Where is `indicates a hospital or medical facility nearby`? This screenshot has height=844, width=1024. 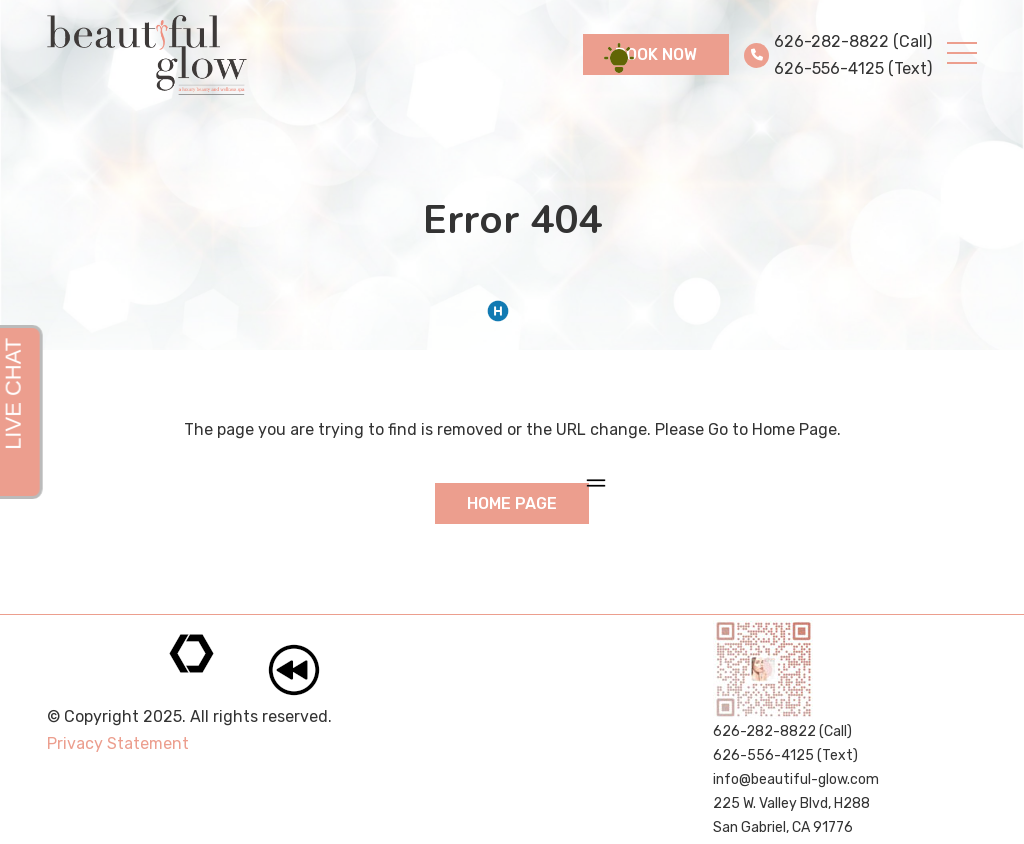 indicates a hospital or medical facility nearby is located at coordinates (498, 311).